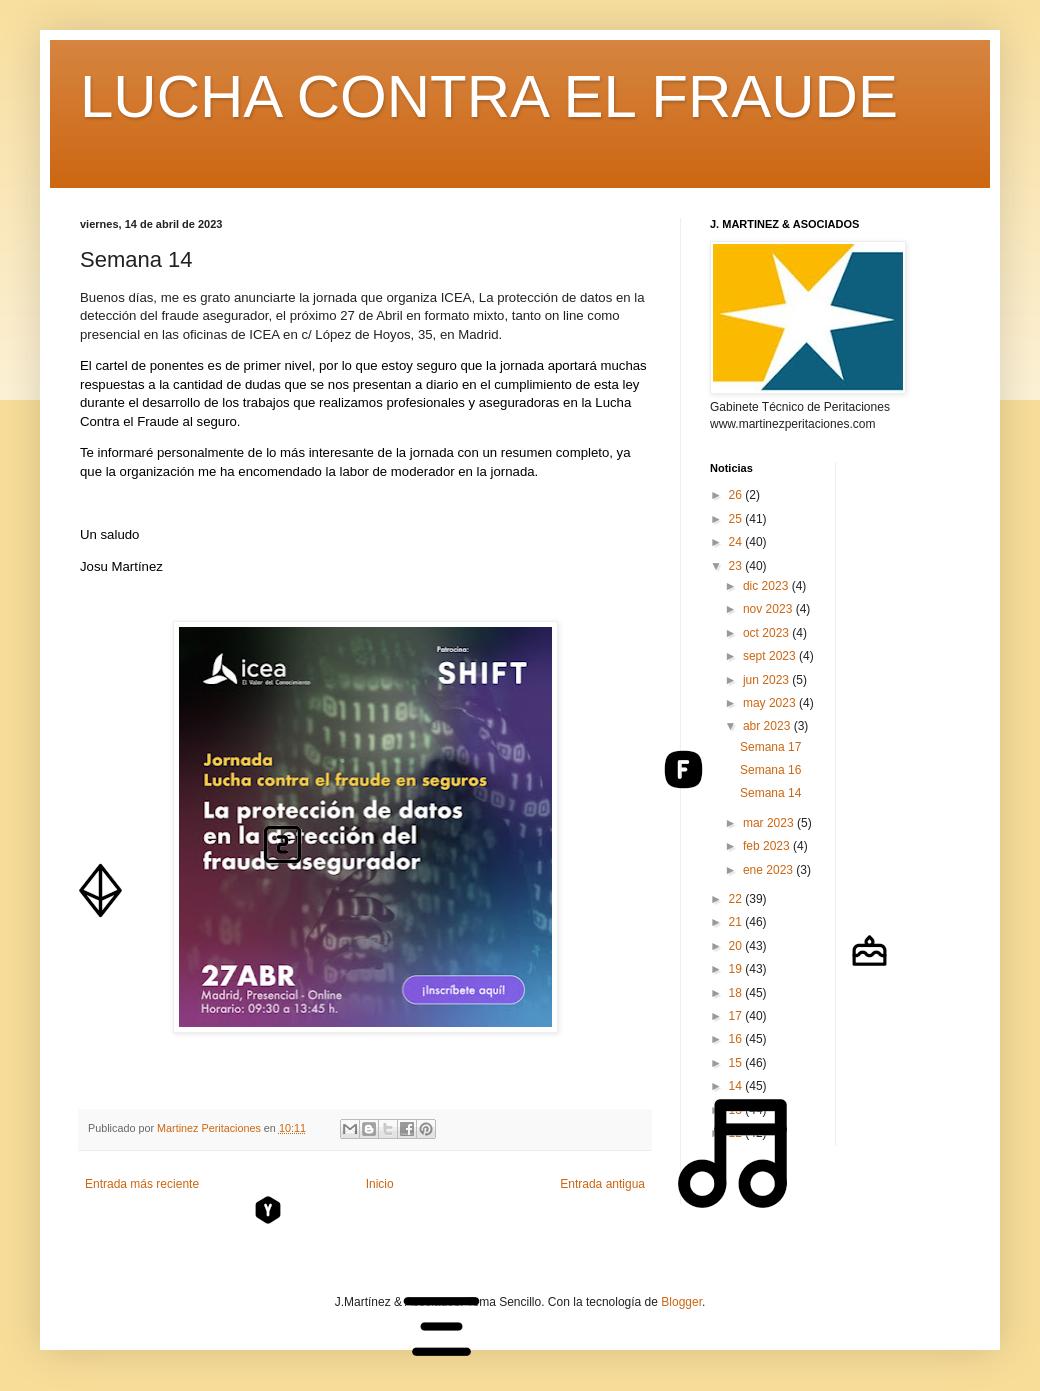 Image resolution: width=1040 pixels, height=1391 pixels. Describe the element at coordinates (282, 844) in the screenshot. I see `indicates step 2 in a multi-step process` at that location.